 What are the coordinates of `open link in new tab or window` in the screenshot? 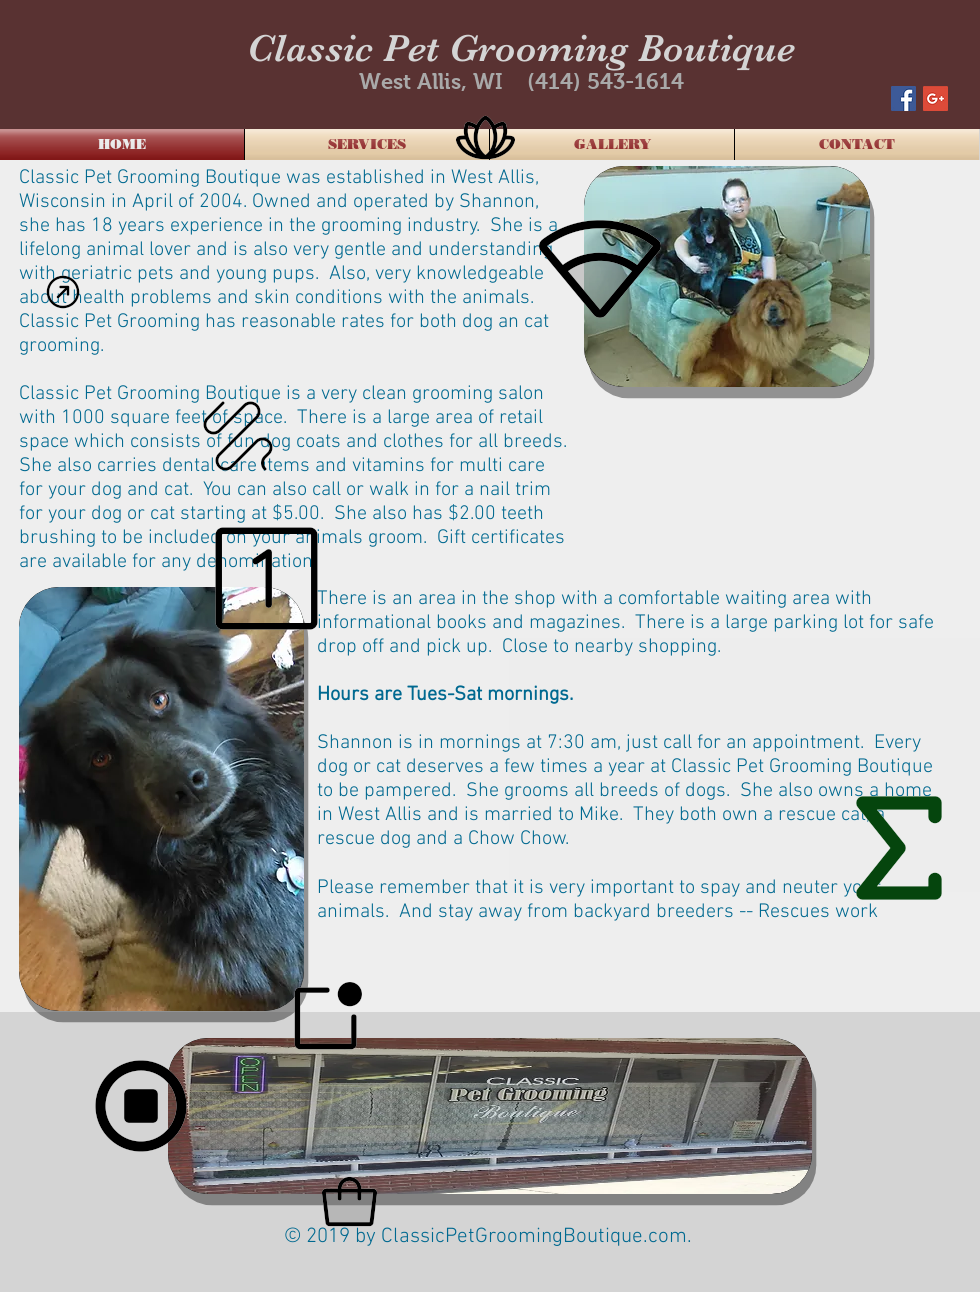 It's located at (63, 292).